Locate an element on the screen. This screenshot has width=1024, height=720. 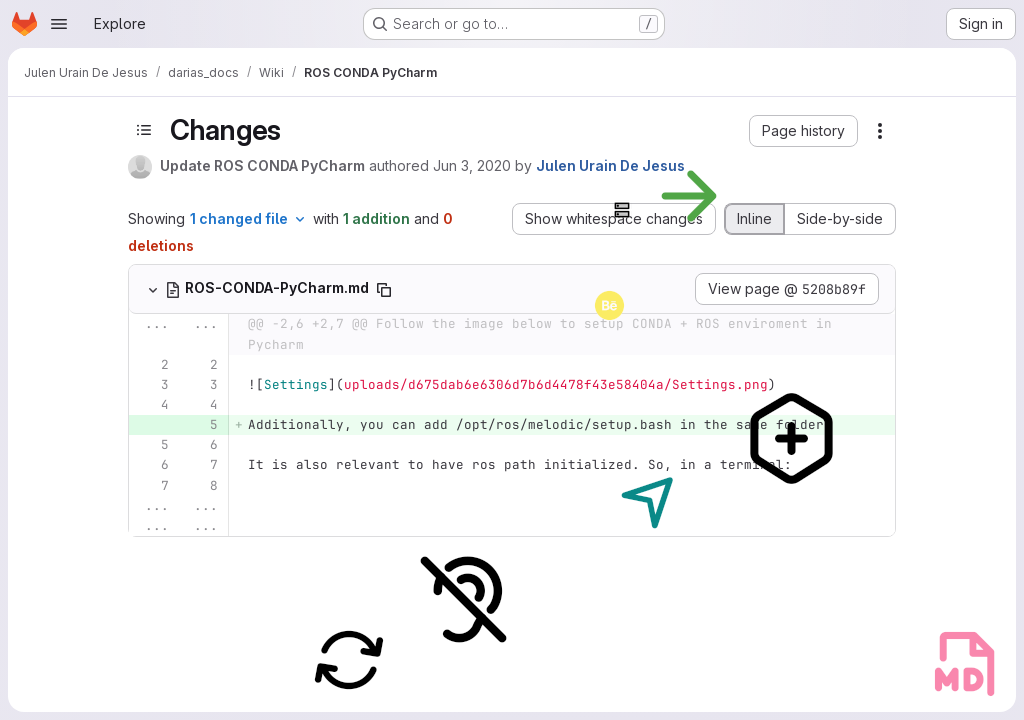
access server or DNS settings is located at coordinates (622, 210).